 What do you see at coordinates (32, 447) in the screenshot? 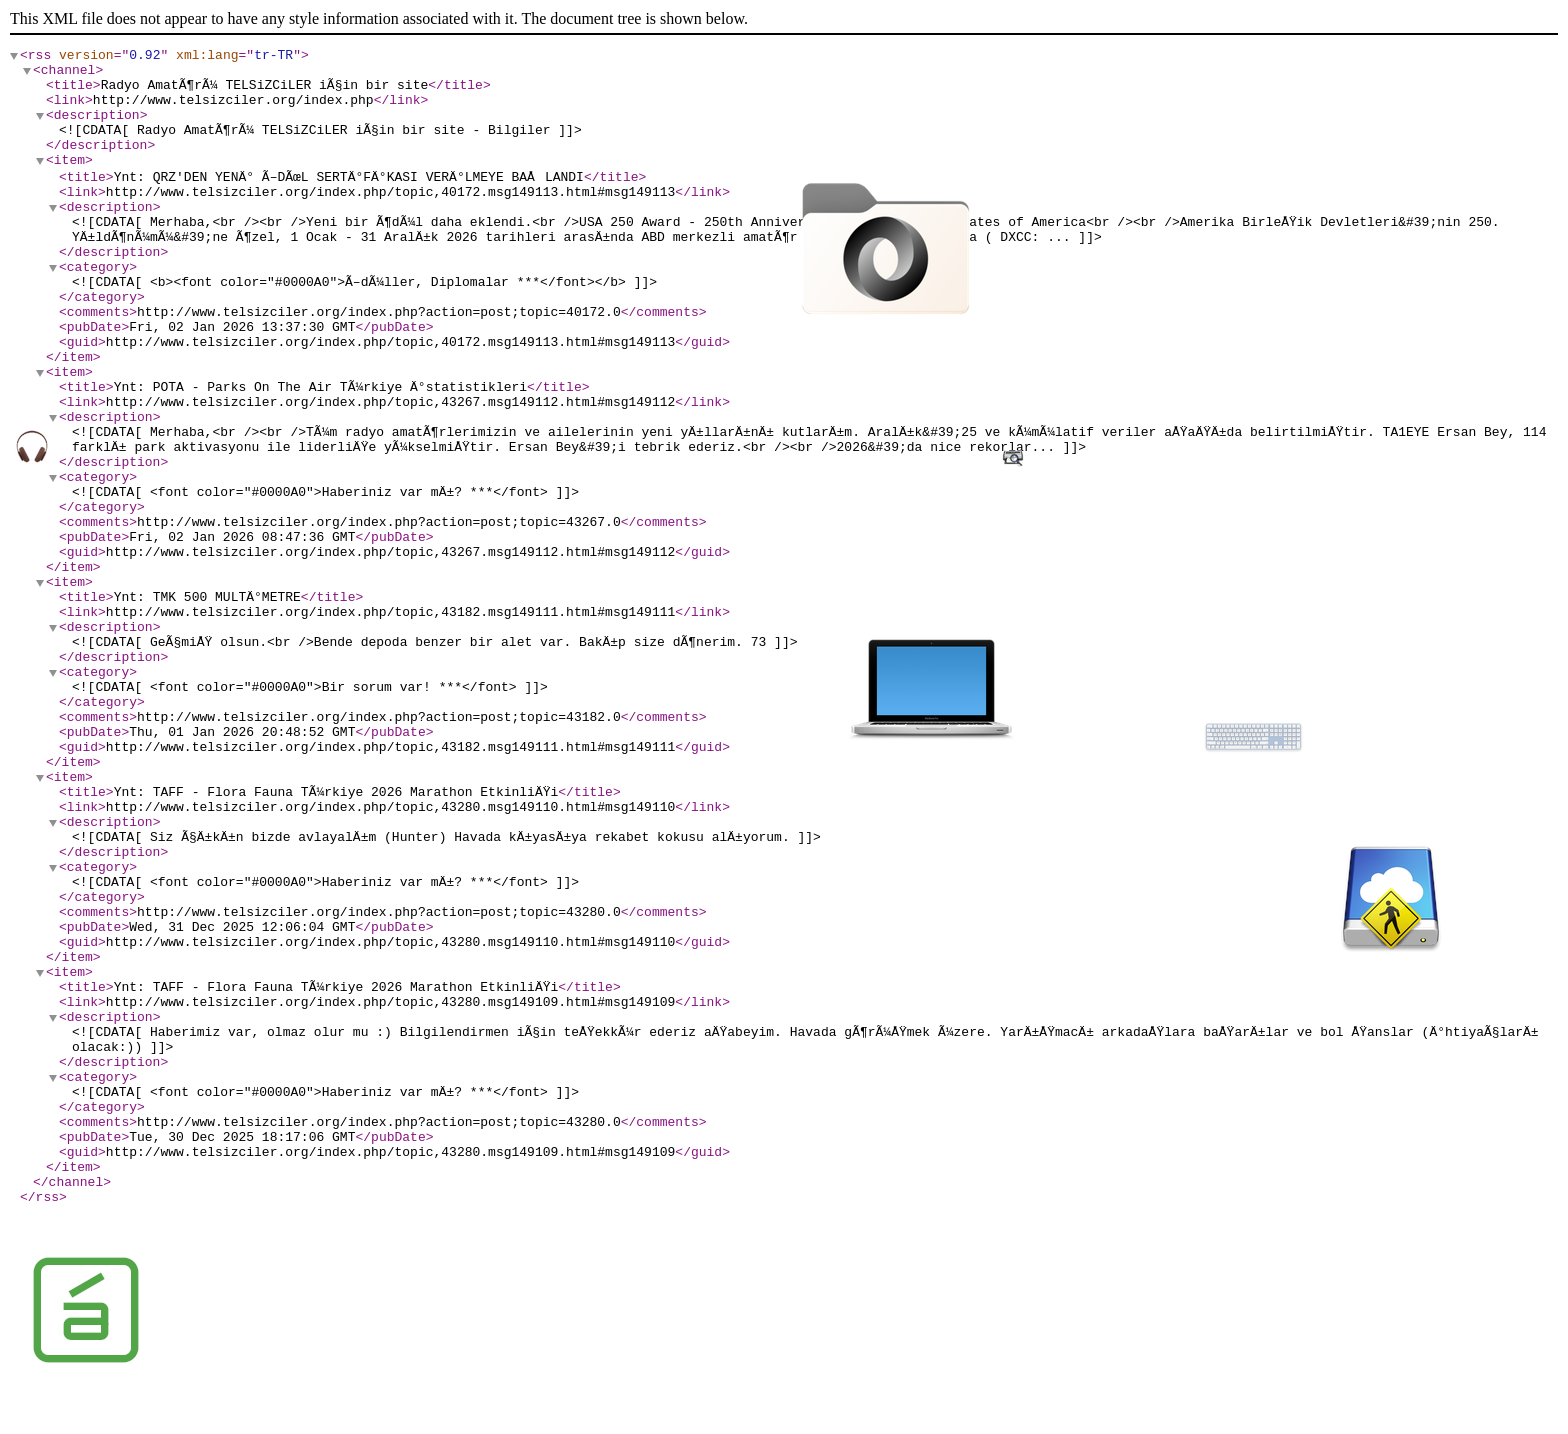
I see `connect bluetooth headphones` at bounding box center [32, 447].